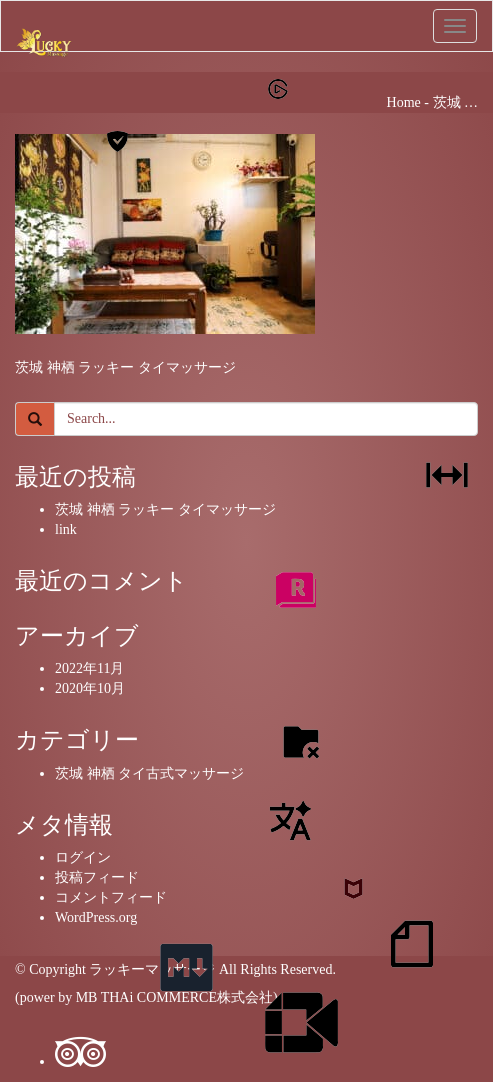 Image resolution: width=493 pixels, height=1082 pixels. What do you see at coordinates (412, 944) in the screenshot?
I see `view or open a document` at bounding box center [412, 944].